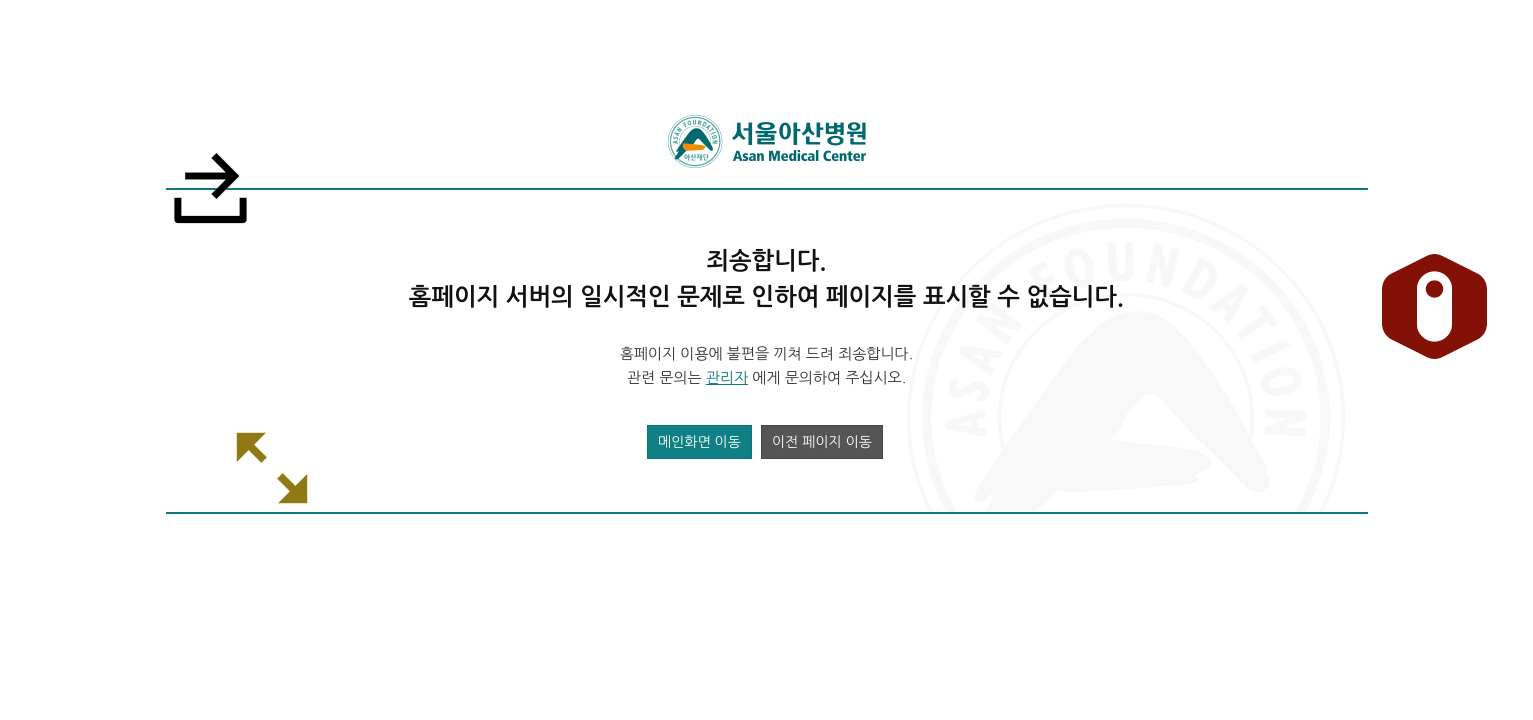  What do you see at coordinates (1434, 306) in the screenshot?
I see `open the refine app` at bounding box center [1434, 306].